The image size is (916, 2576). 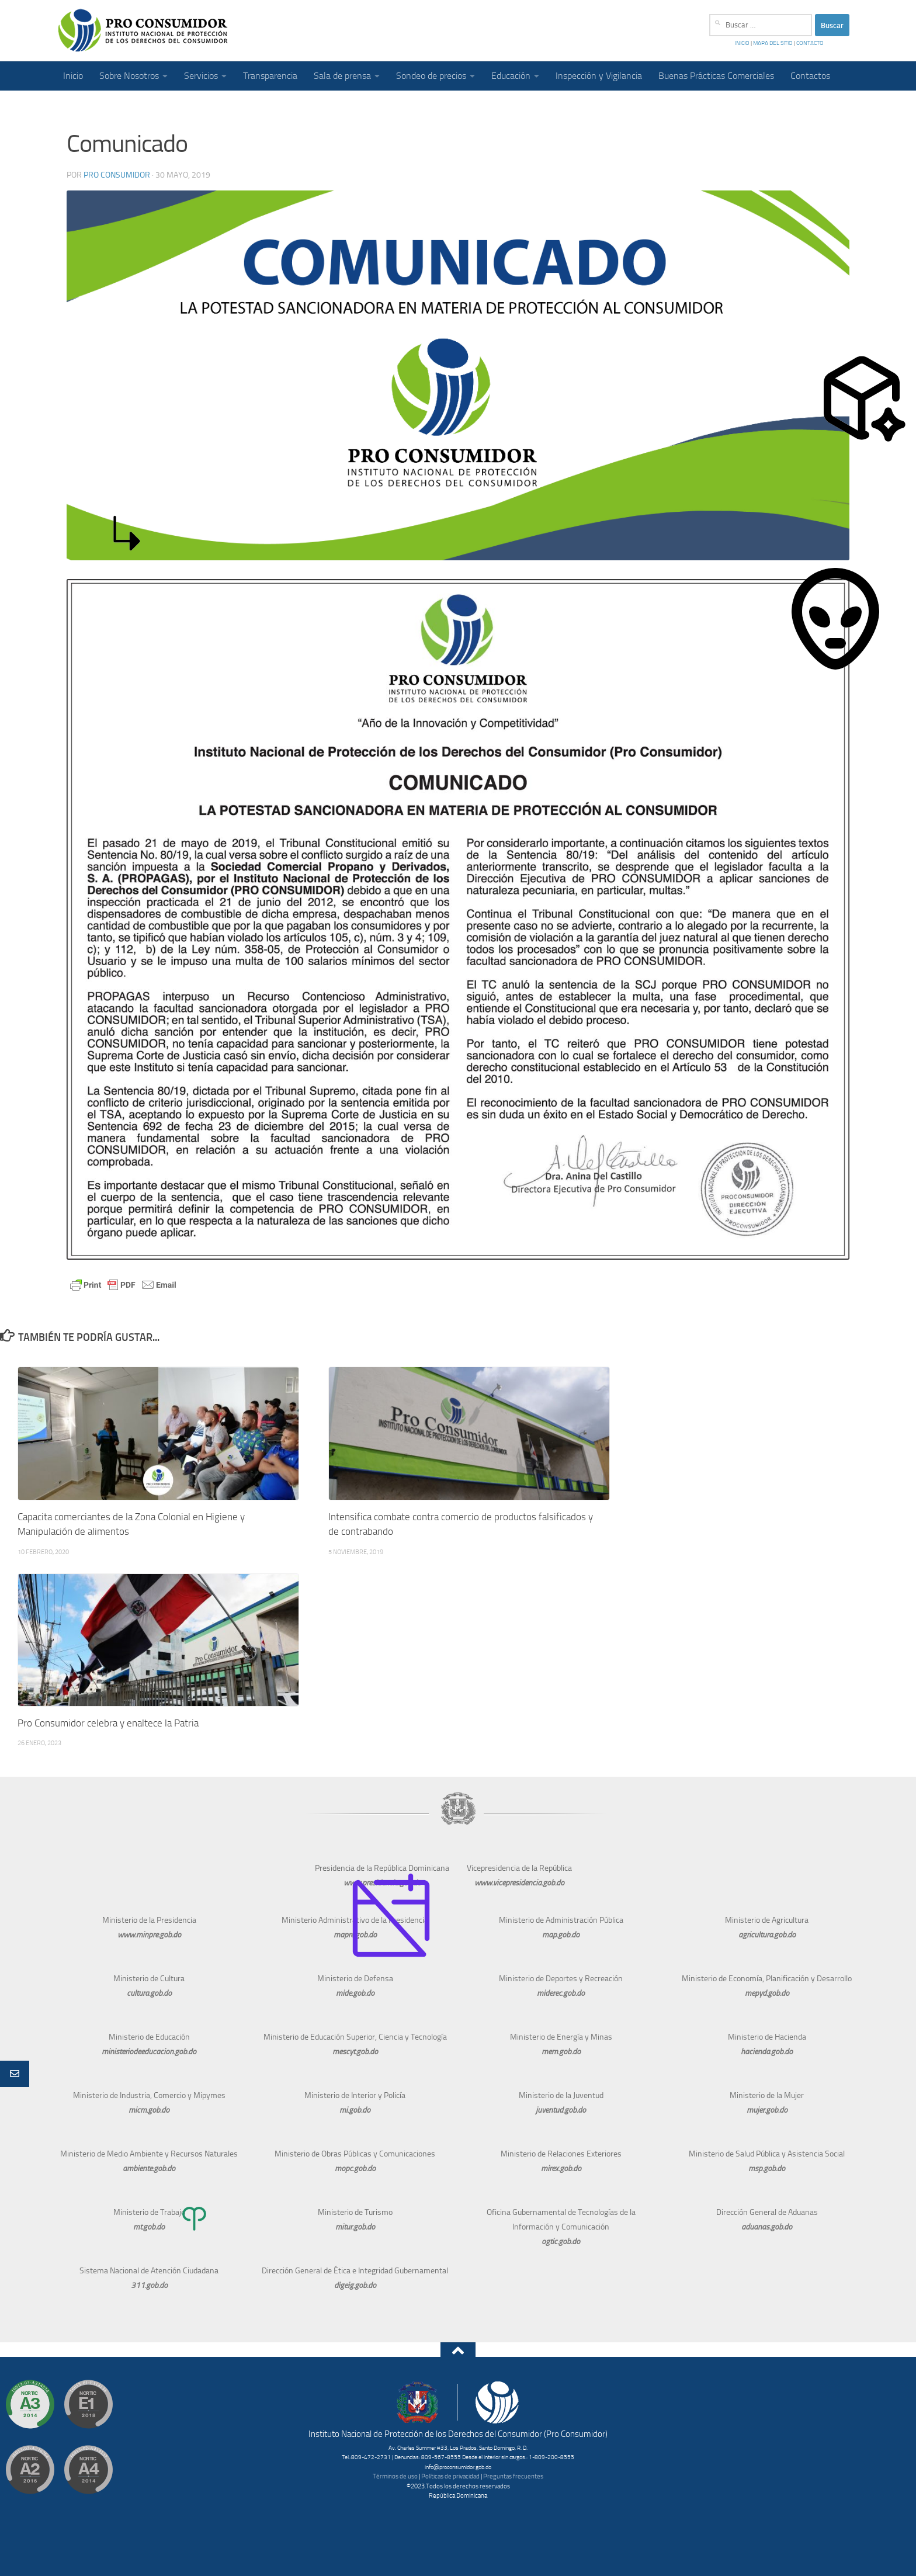 What do you see at coordinates (835, 619) in the screenshot?
I see `view or access sci-fi themed content` at bounding box center [835, 619].